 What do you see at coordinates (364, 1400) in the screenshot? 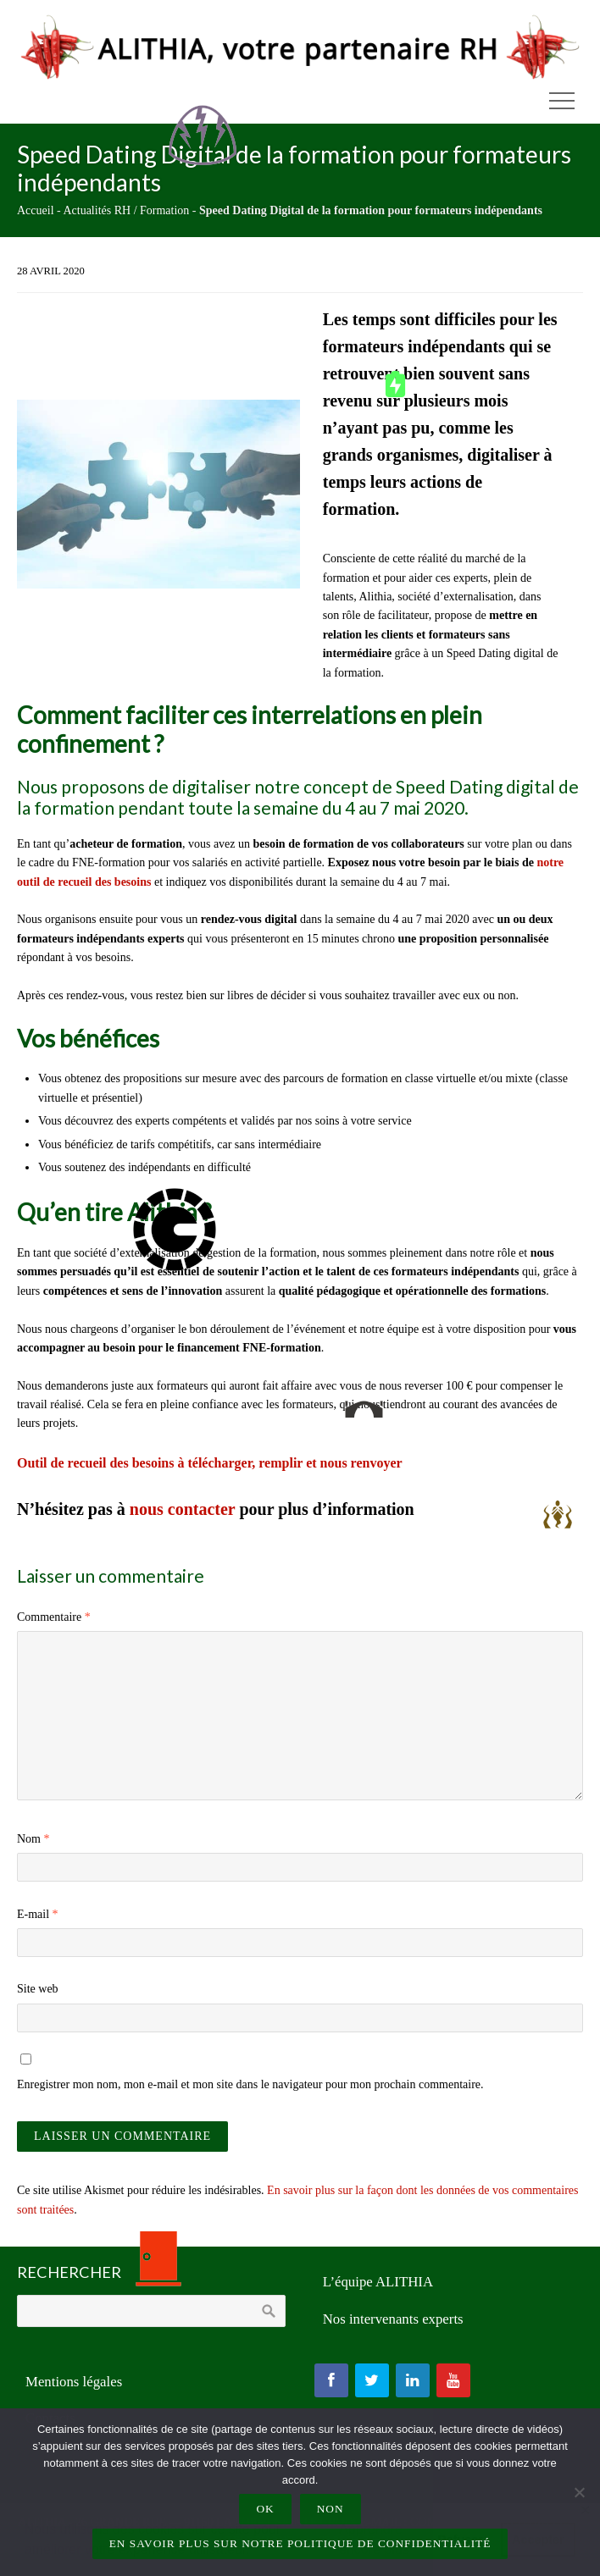
I see `build or place a bridge structure` at bounding box center [364, 1400].